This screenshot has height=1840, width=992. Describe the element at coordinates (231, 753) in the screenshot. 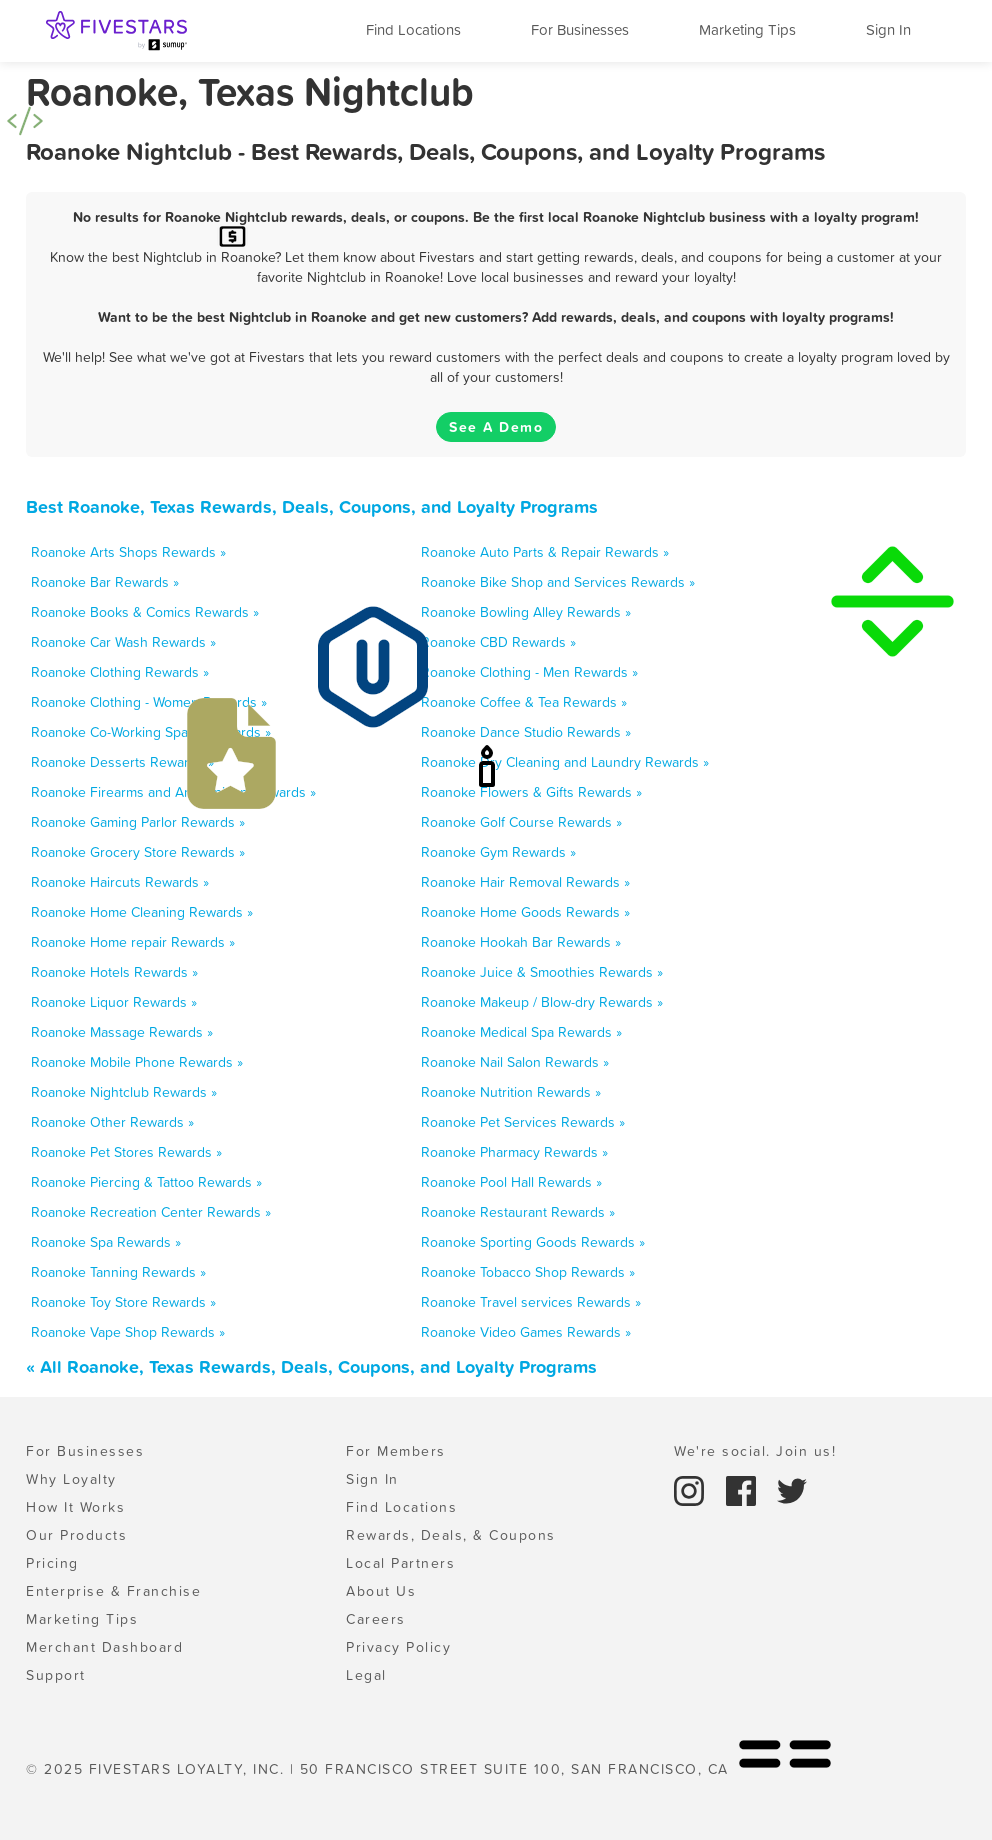

I see `view starred or favorite files` at that location.